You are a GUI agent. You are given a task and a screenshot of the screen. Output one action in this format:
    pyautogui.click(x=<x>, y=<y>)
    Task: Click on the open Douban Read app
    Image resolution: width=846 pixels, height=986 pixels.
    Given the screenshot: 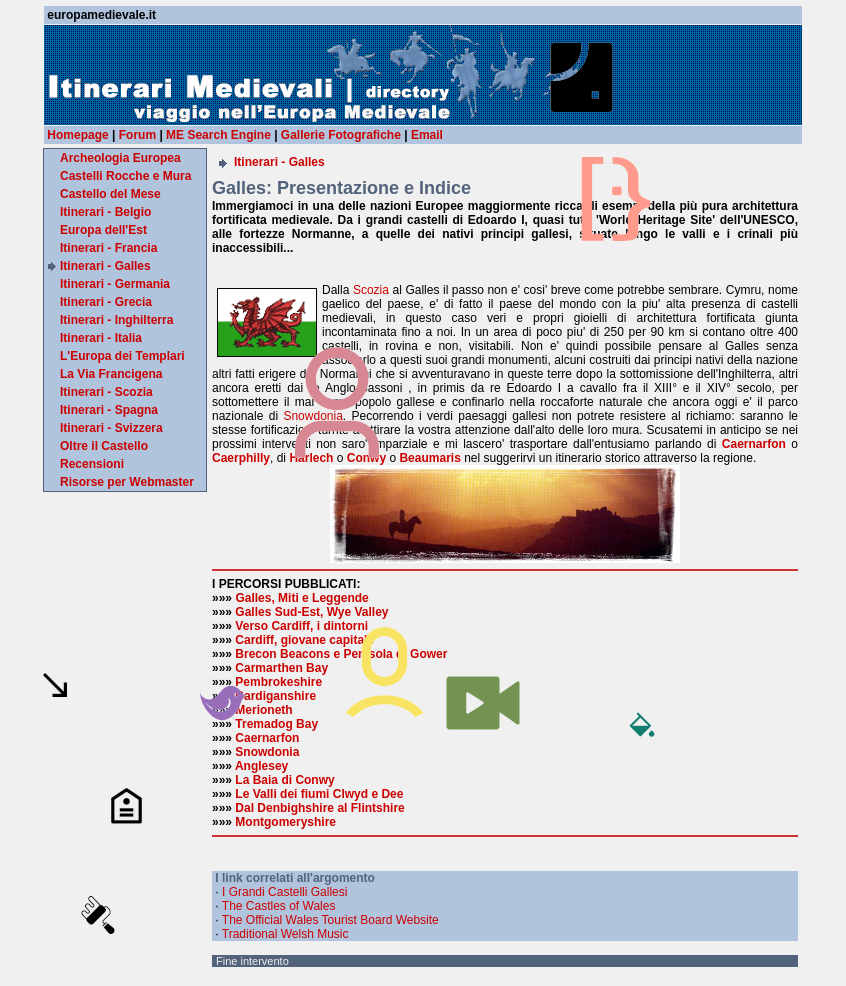 What is the action you would take?
    pyautogui.click(x=223, y=703)
    